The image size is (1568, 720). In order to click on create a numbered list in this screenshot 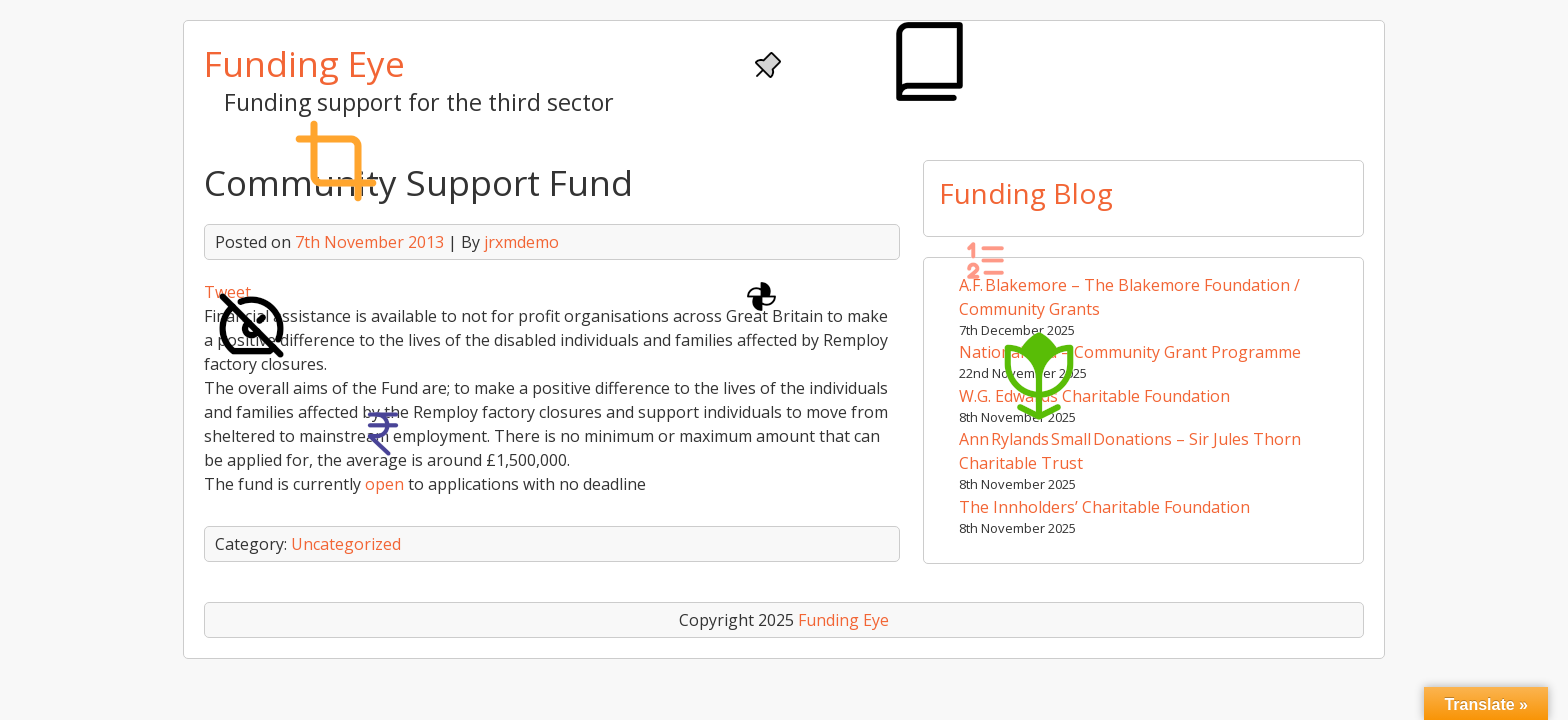, I will do `click(985, 260)`.